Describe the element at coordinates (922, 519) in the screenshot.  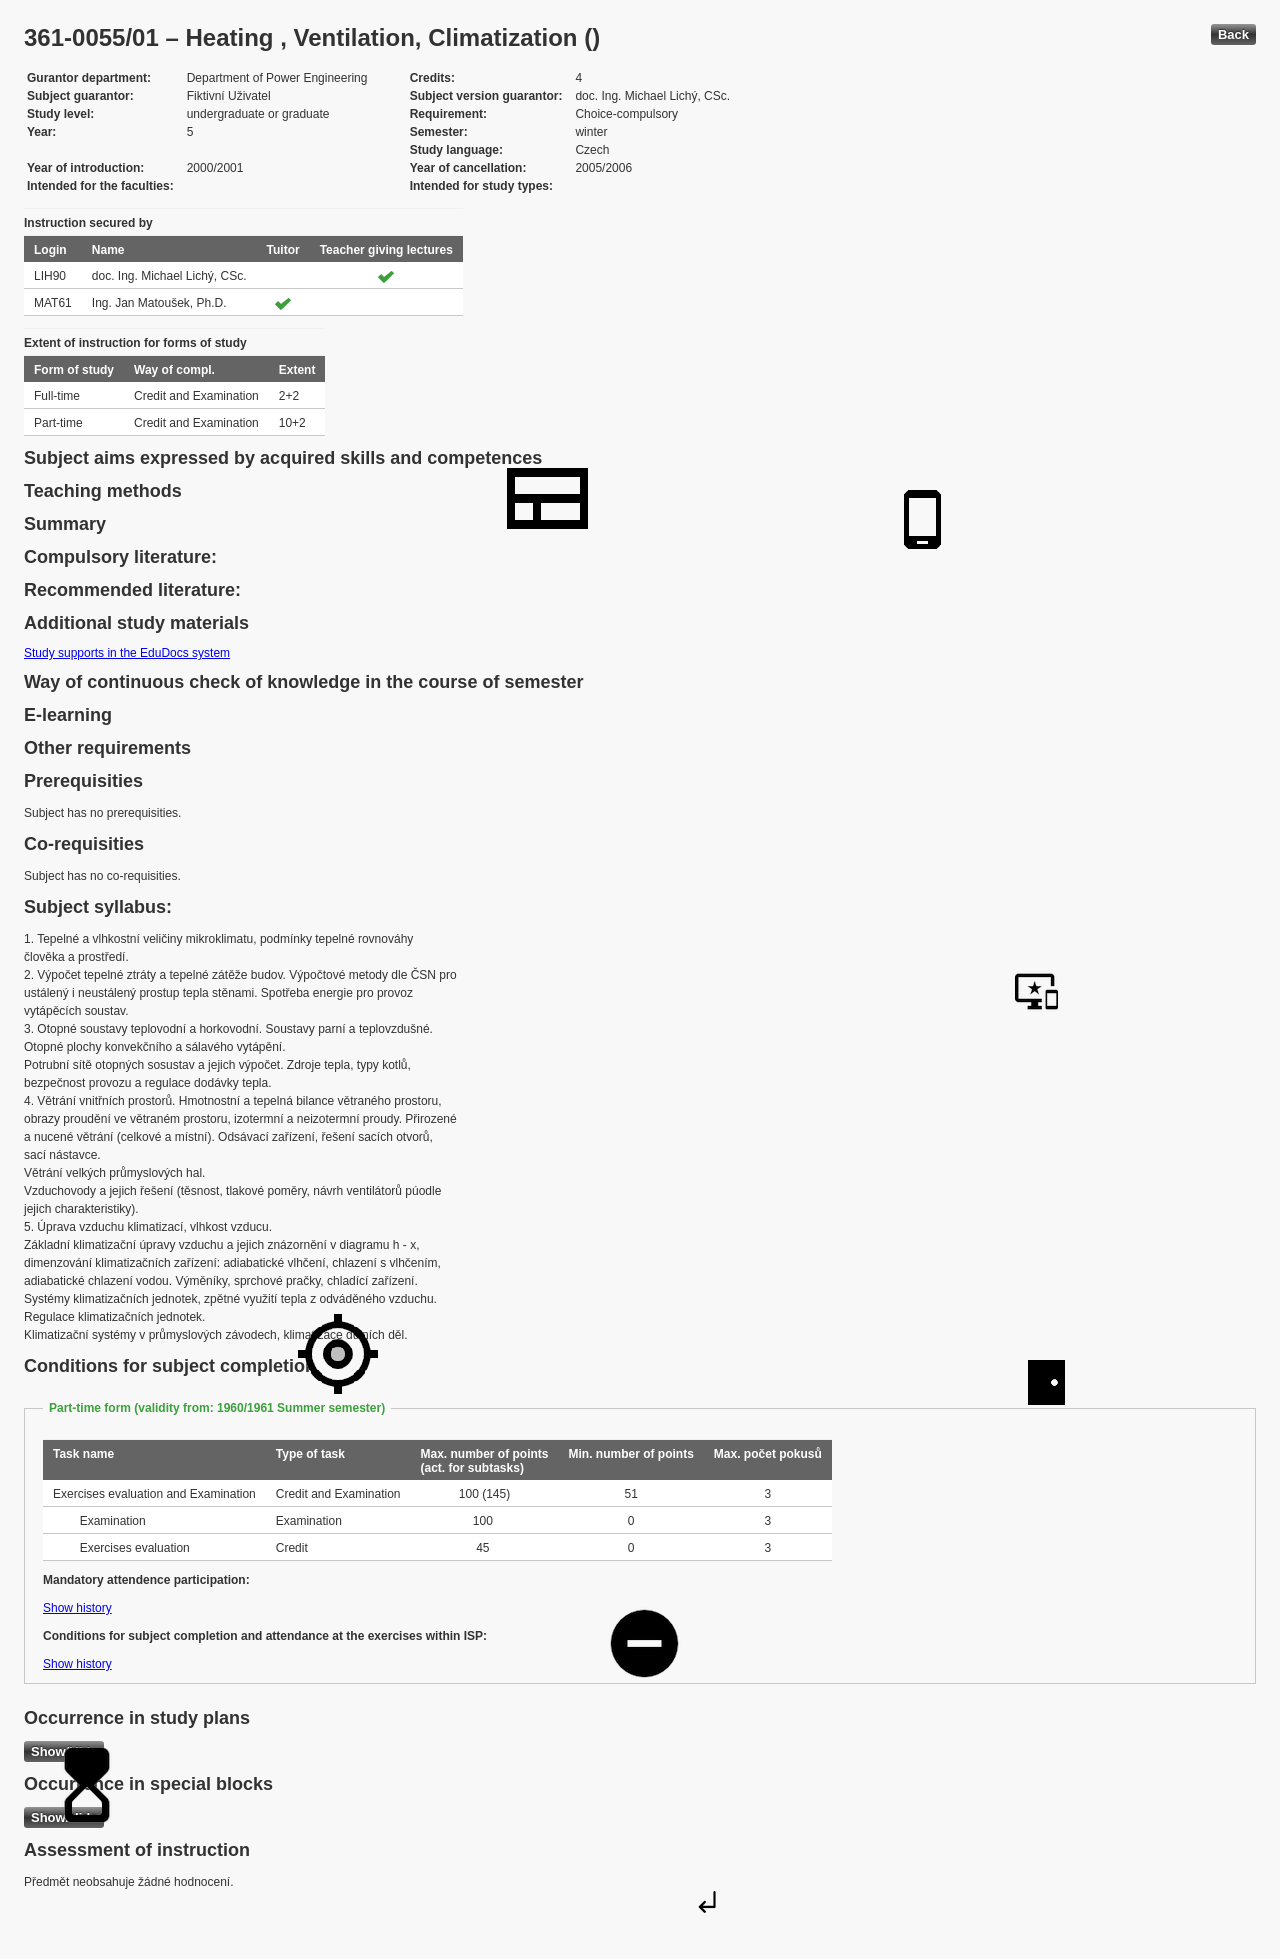
I see `access mobile device settings` at that location.